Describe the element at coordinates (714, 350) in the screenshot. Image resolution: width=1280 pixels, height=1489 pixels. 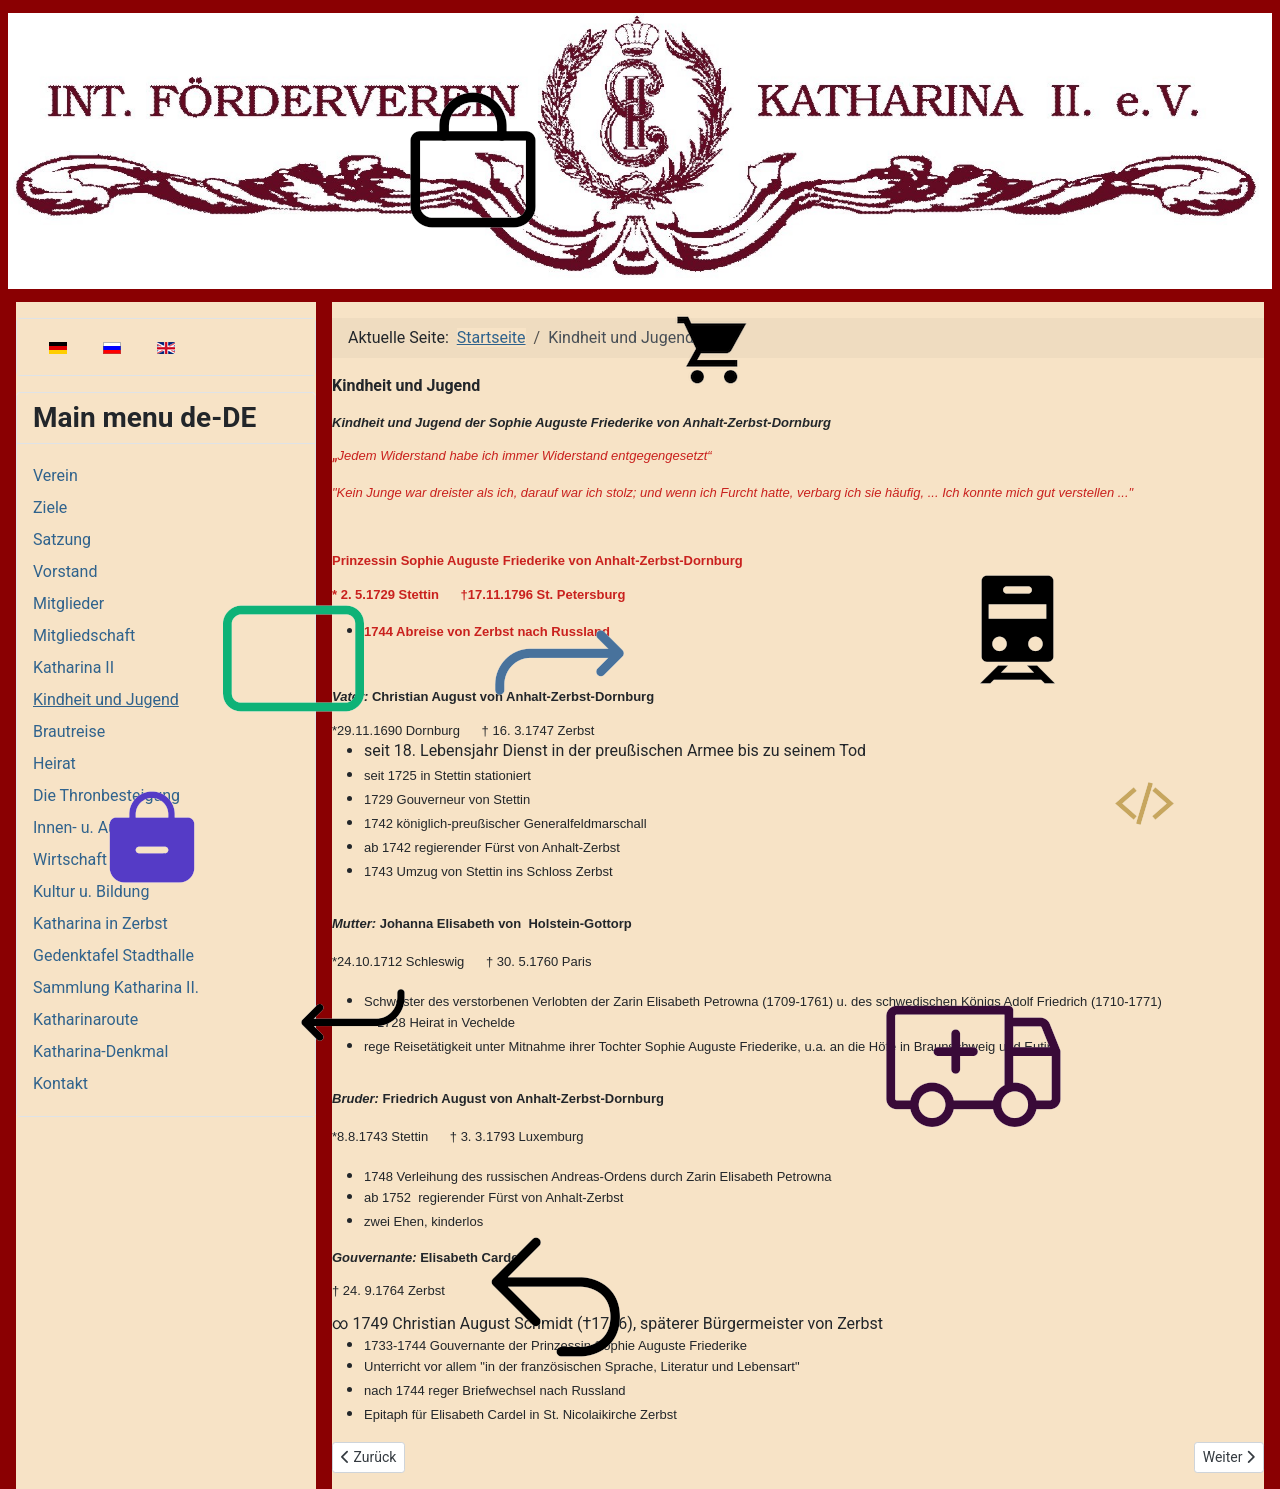
I see `view your shopping cart` at that location.